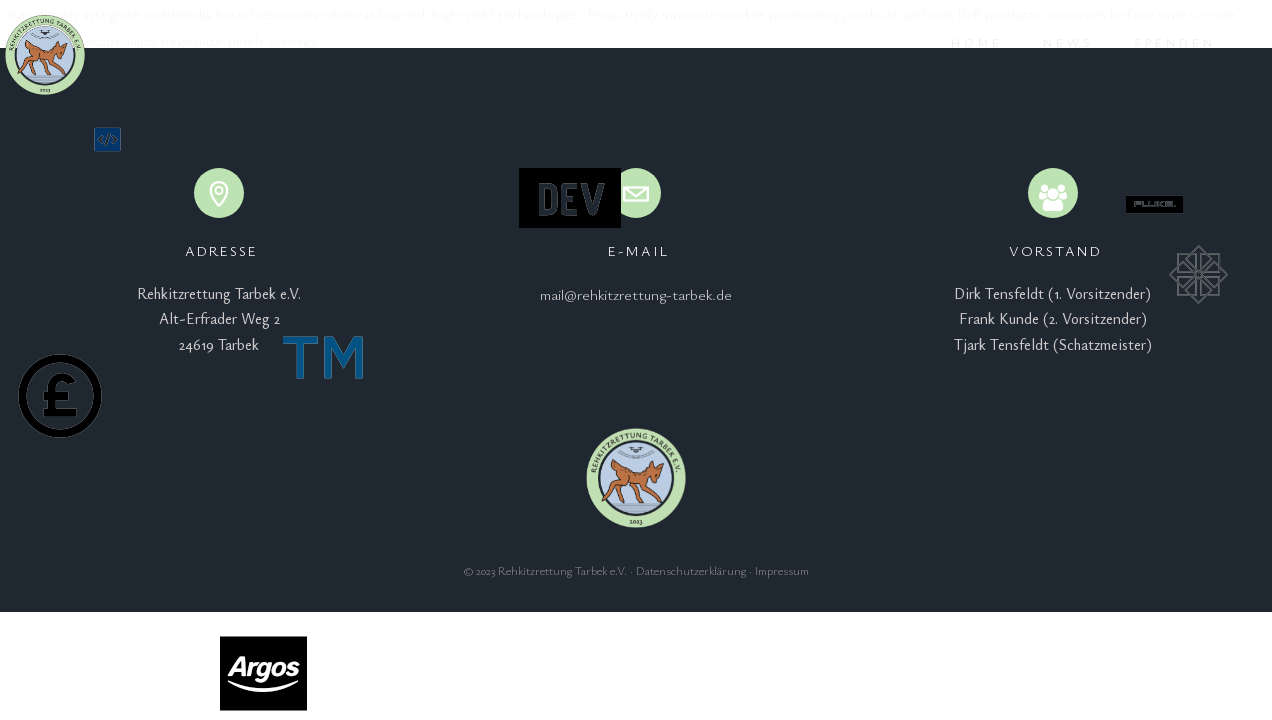  What do you see at coordinates (107, 139) in the screenshot?
I see `open code editor or development tools` at bounding box center [107, 139].